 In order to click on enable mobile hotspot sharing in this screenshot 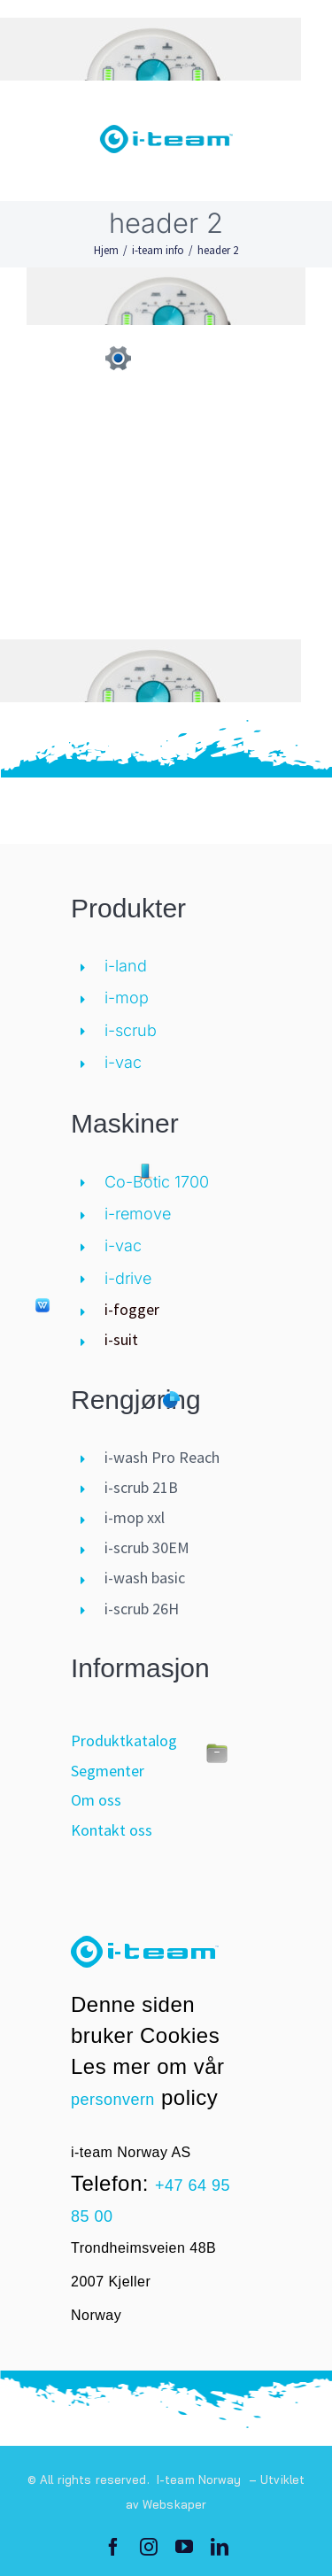, I will do `click(145, 1172)`.